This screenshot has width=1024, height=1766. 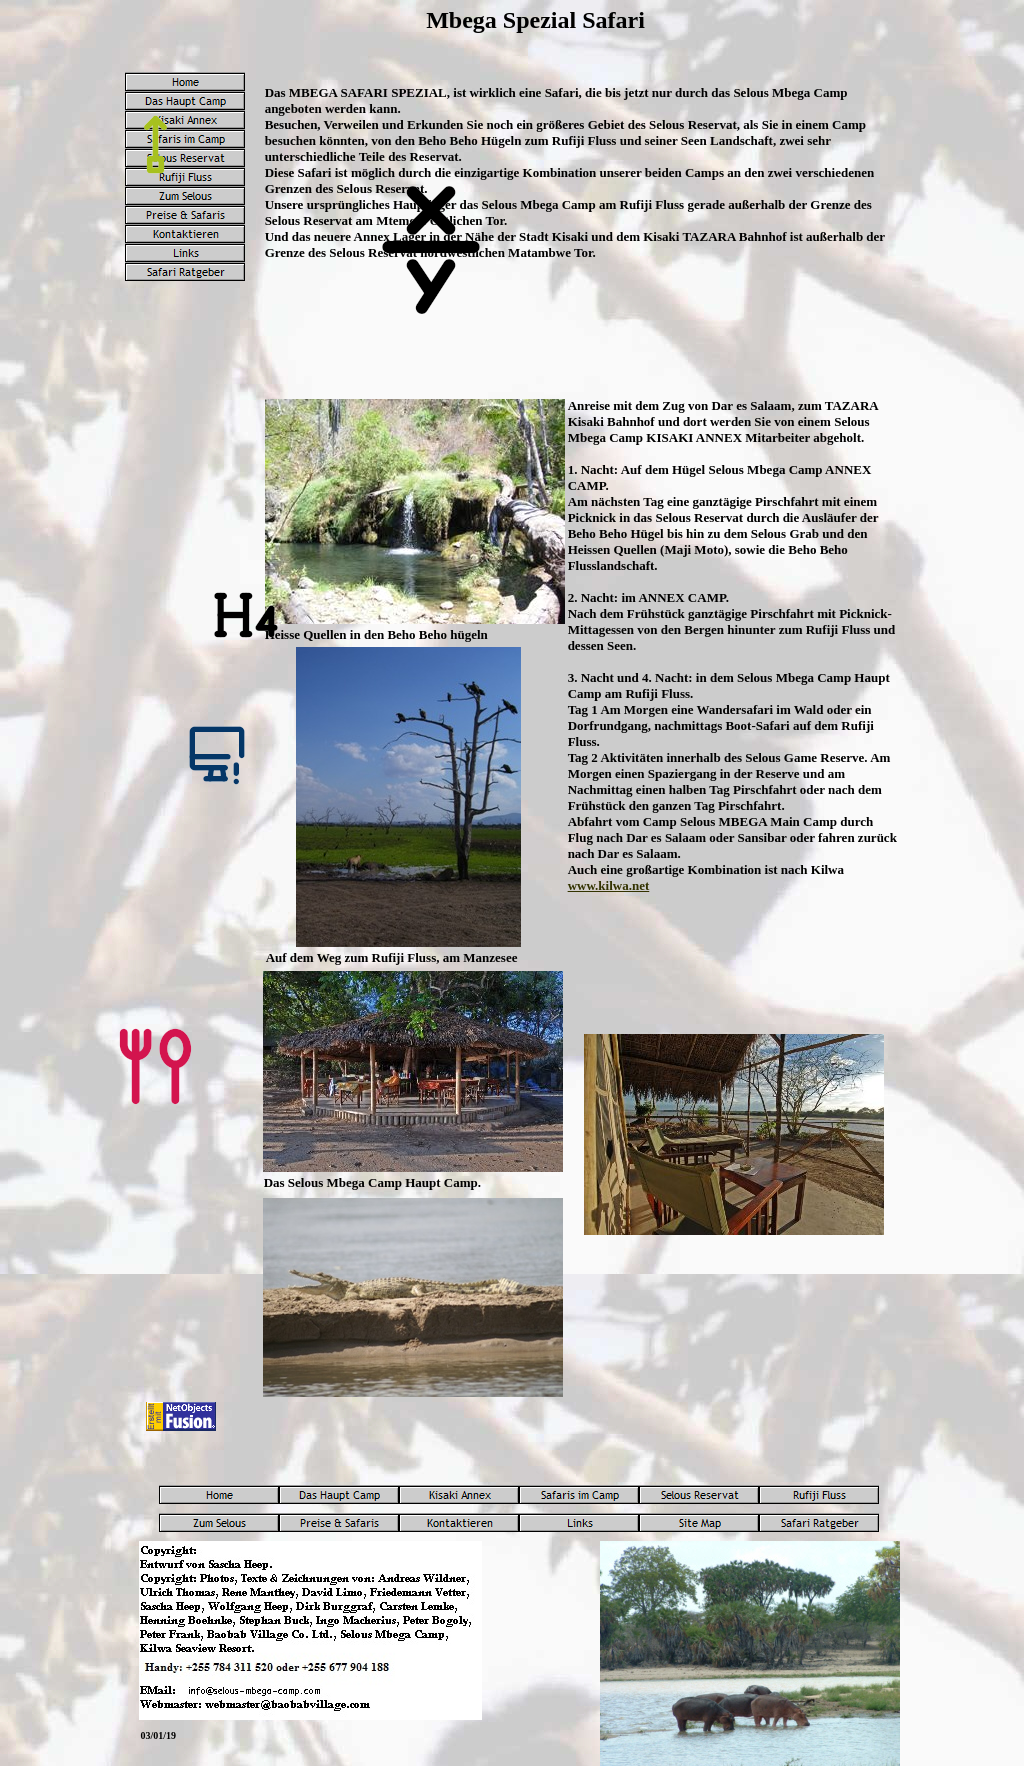 What do you see at coordinates (155, 1064) in the screenshot?
I see `access food or dining options` at bounding box center [155, 1064].